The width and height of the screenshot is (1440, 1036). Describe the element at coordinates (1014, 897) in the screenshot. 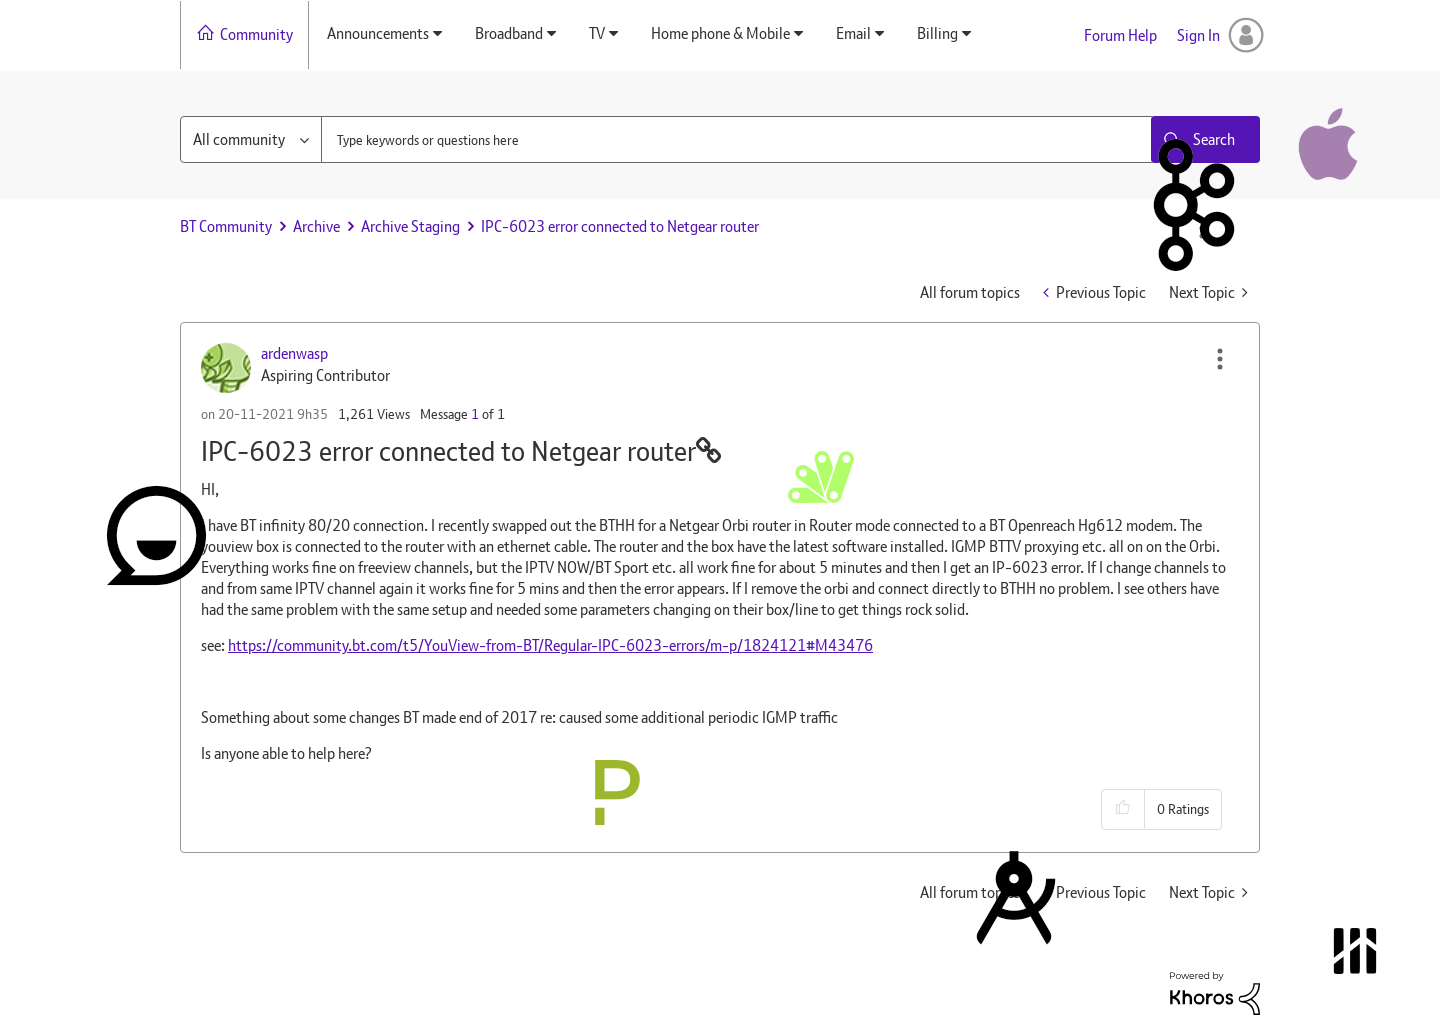

I see `access precision drawing or design tools` at that location.